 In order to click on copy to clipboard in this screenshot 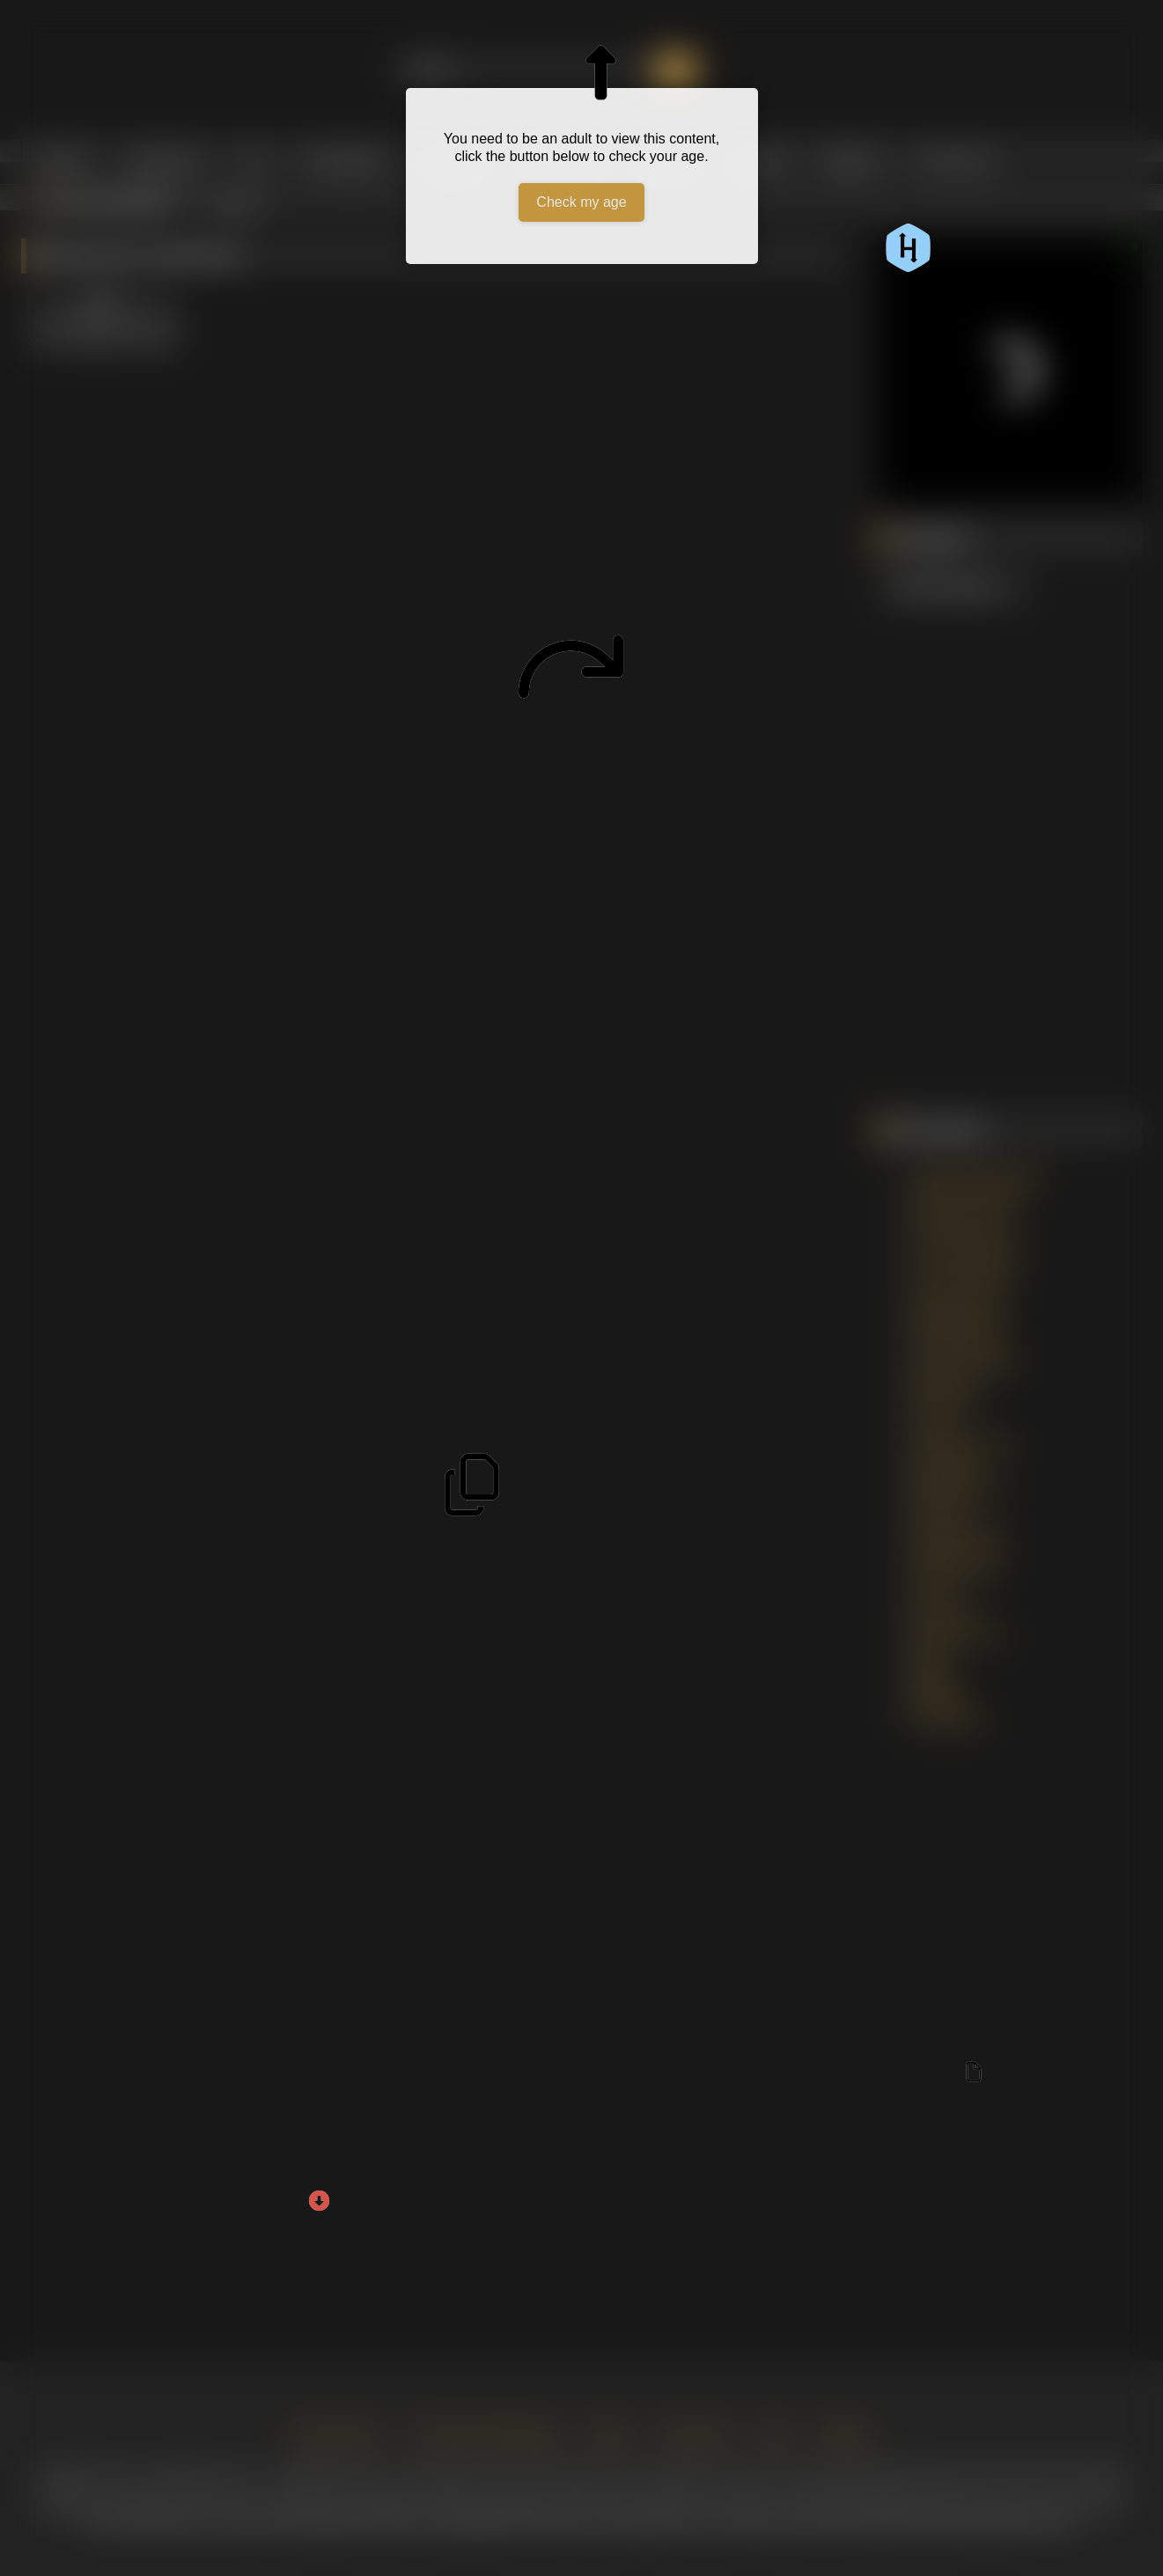, I will do `click(472, 1485)`.